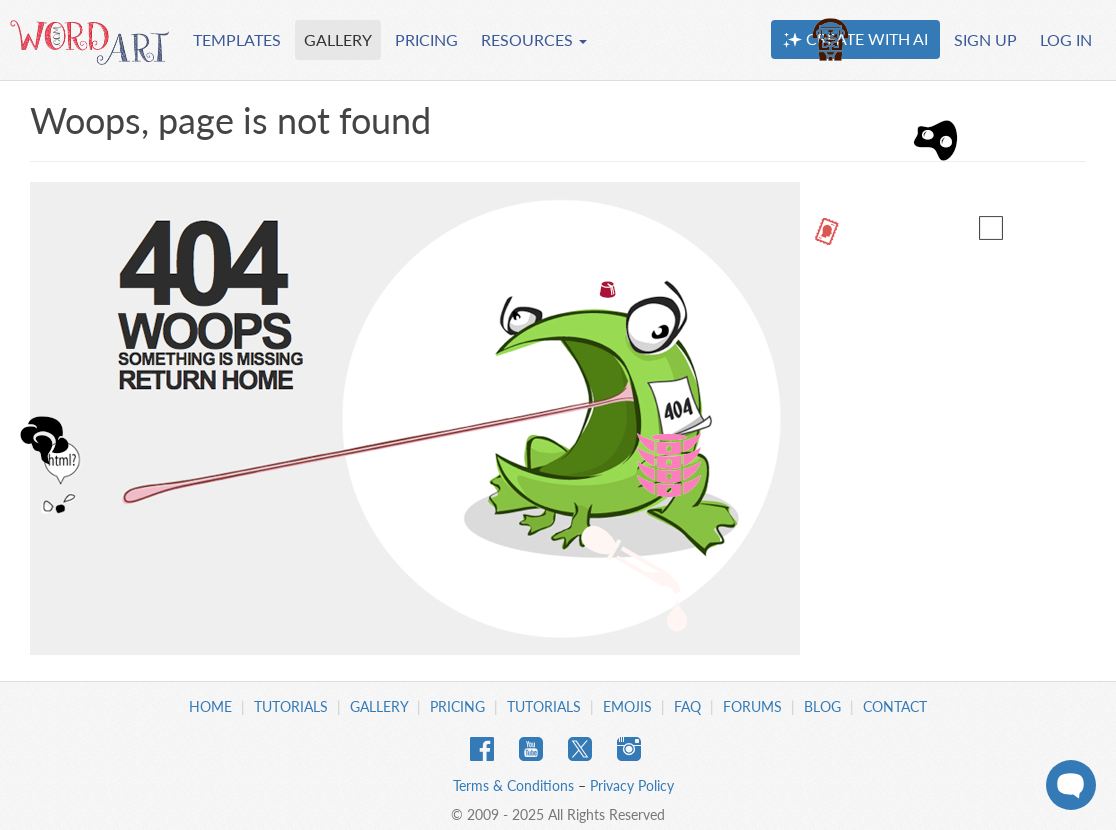 The image size is (1116, 830). I want to click on open Steam gaming platform, so click(44, 440).